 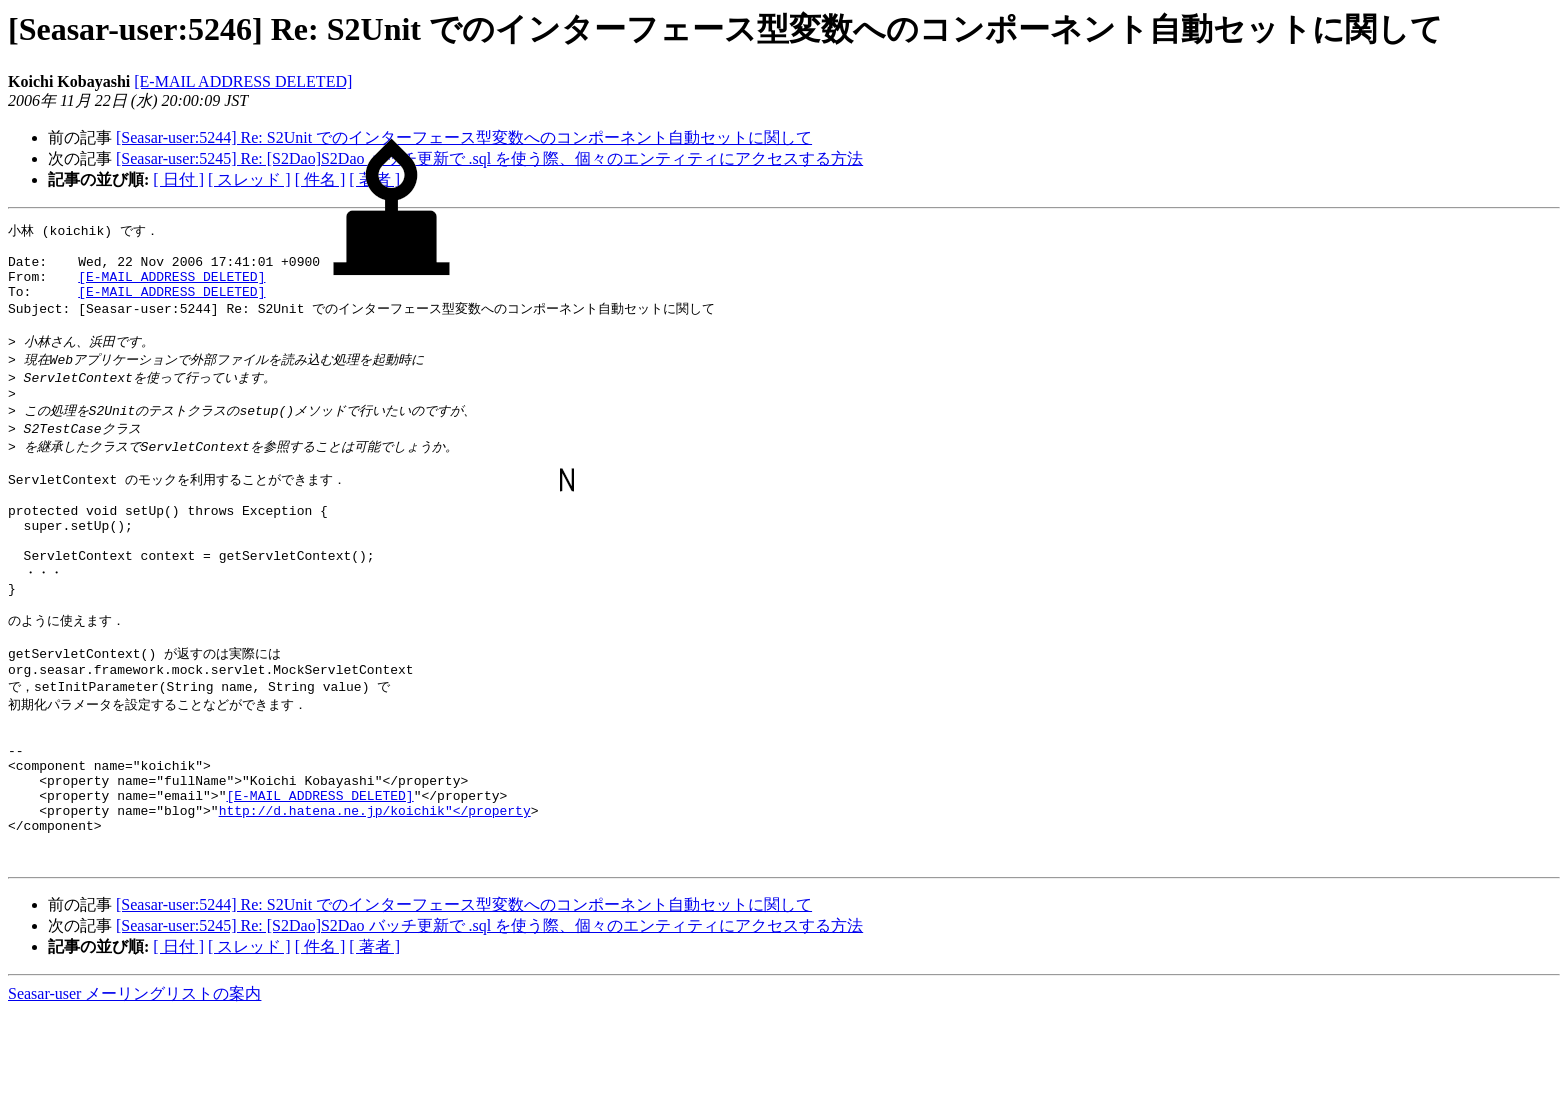 I want to click on access candle or ambient lighting mode, so click(x=391, y=210).